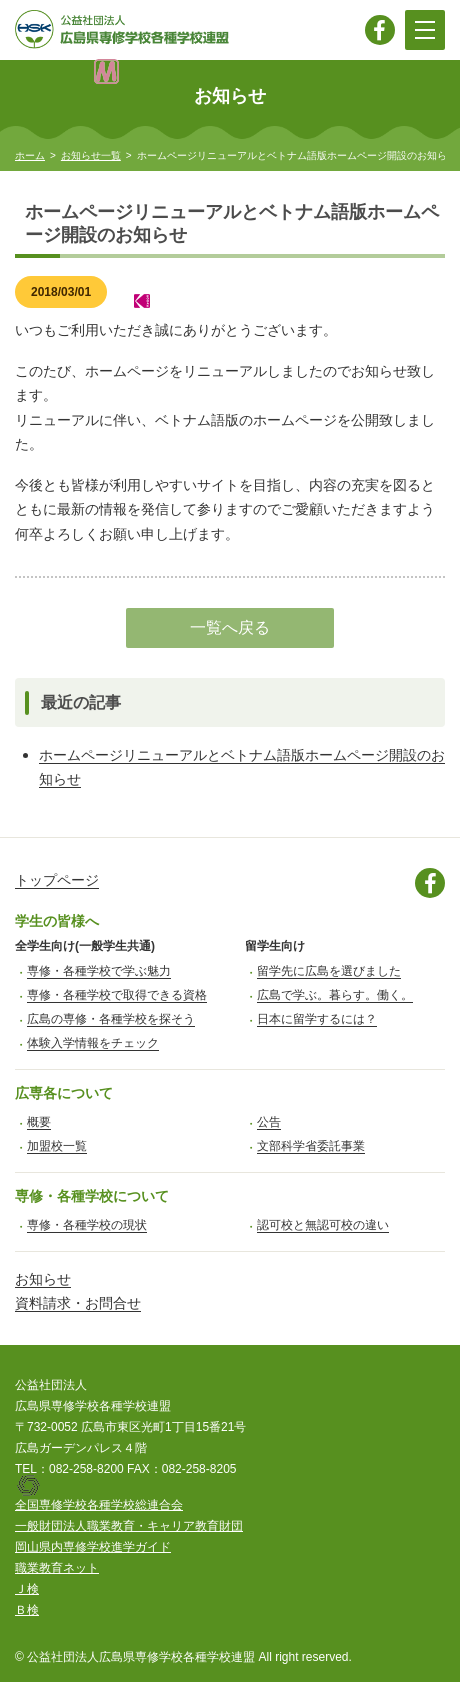 This screenshot has width=460, height=1682. What do you see at coordinates (106, 71) in the screenshot?
I see `open MangaUpdates website or app` at bounding box center [106, 71].